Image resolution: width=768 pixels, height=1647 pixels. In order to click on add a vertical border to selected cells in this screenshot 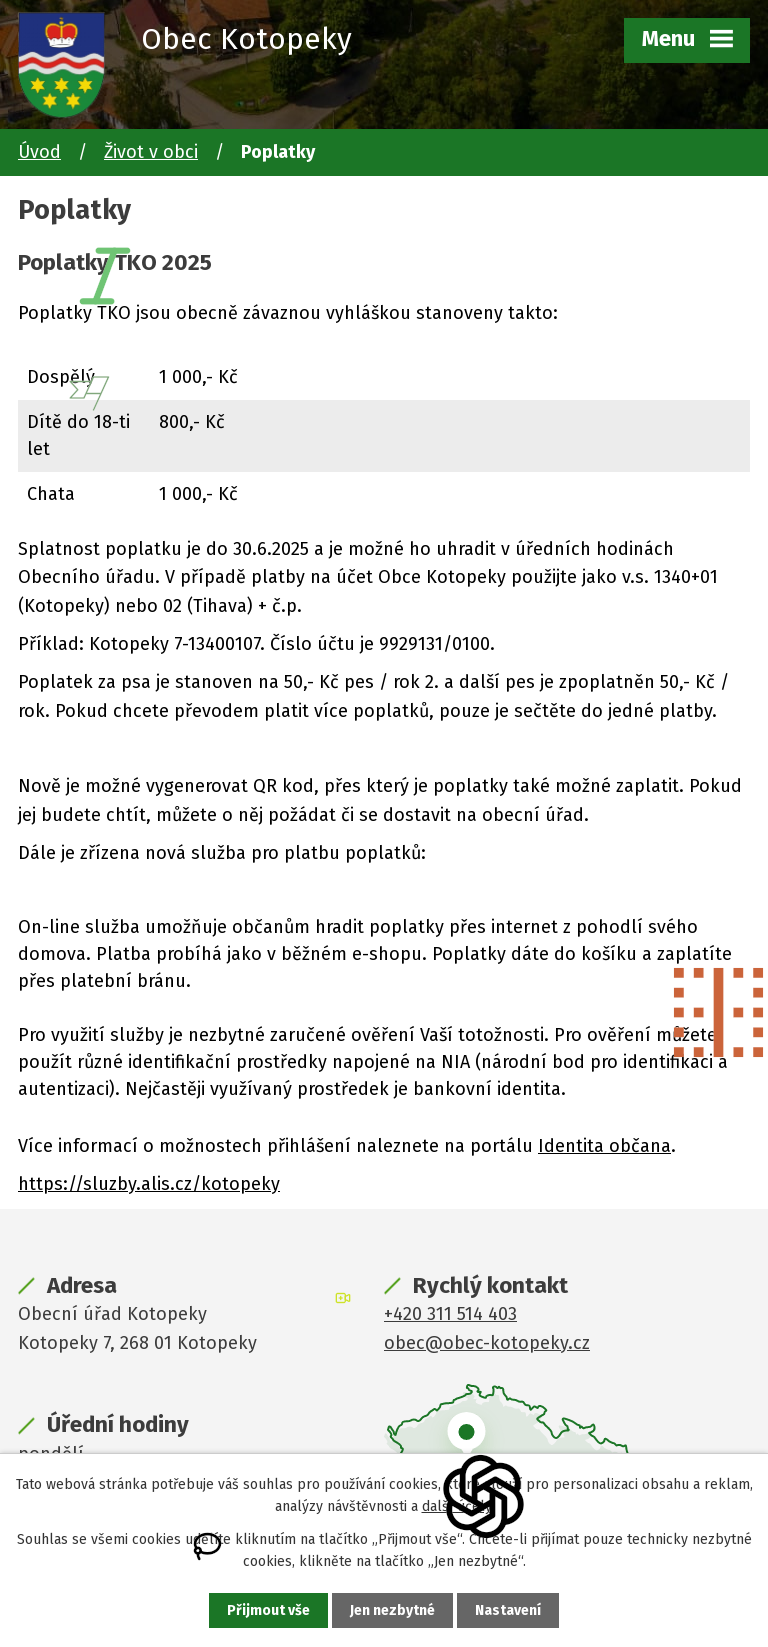, I will do `click(718, 1012)`.